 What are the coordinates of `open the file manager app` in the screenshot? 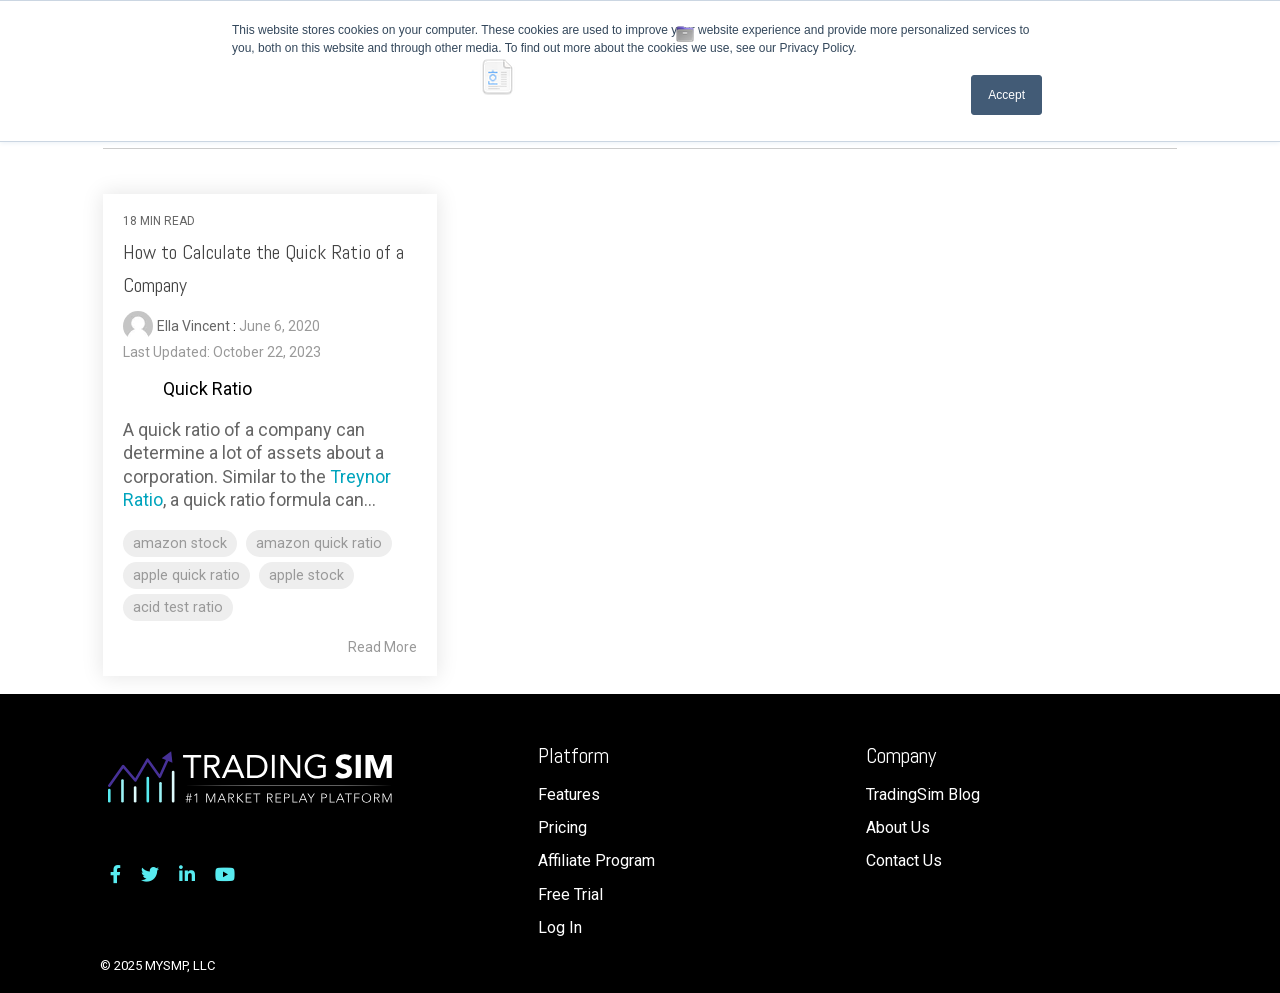 It's located at (685, 34).